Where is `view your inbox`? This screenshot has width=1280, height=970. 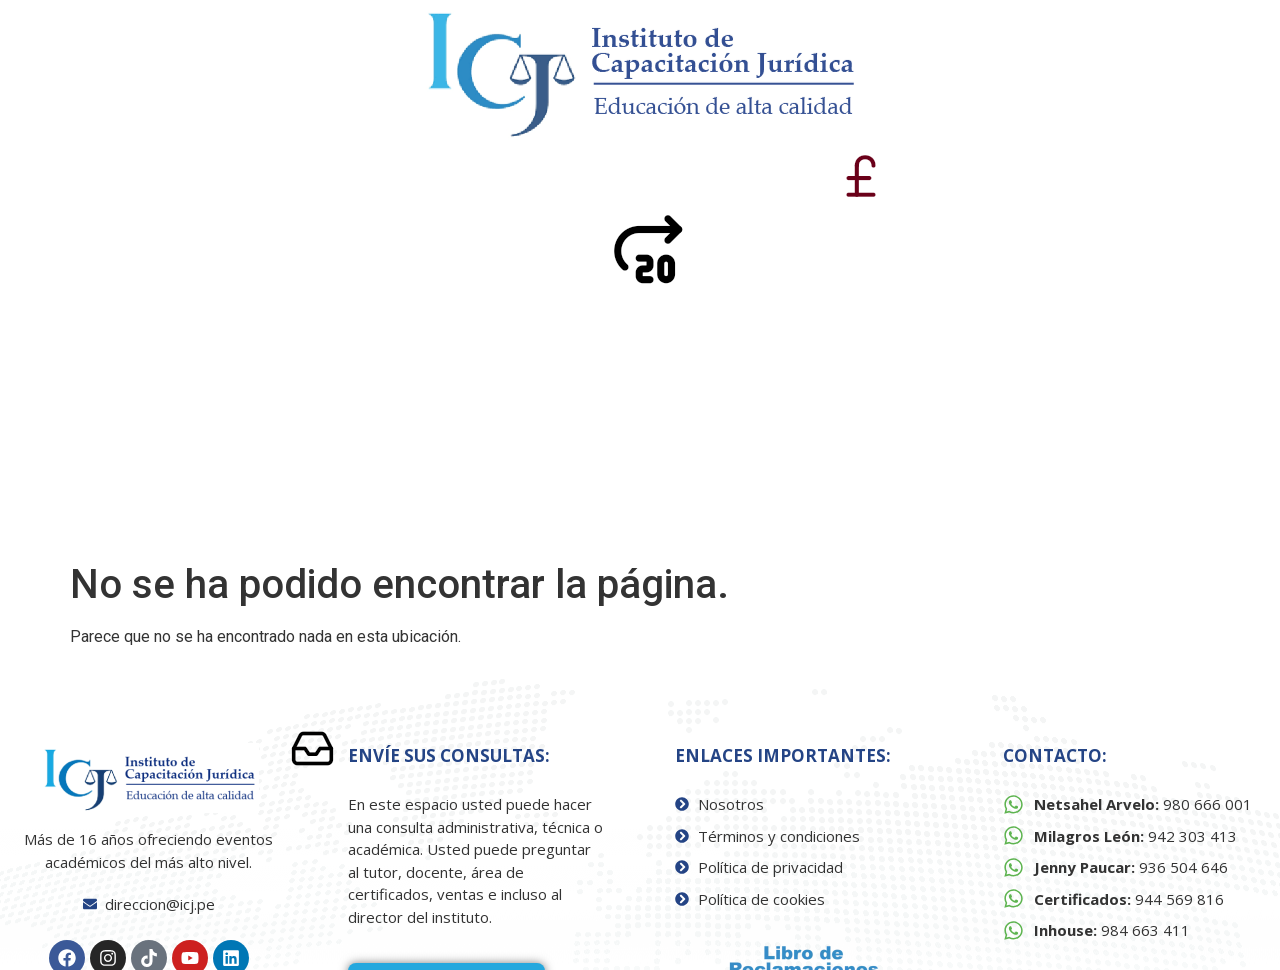 view your inbox is located at coordinates (312, 748).